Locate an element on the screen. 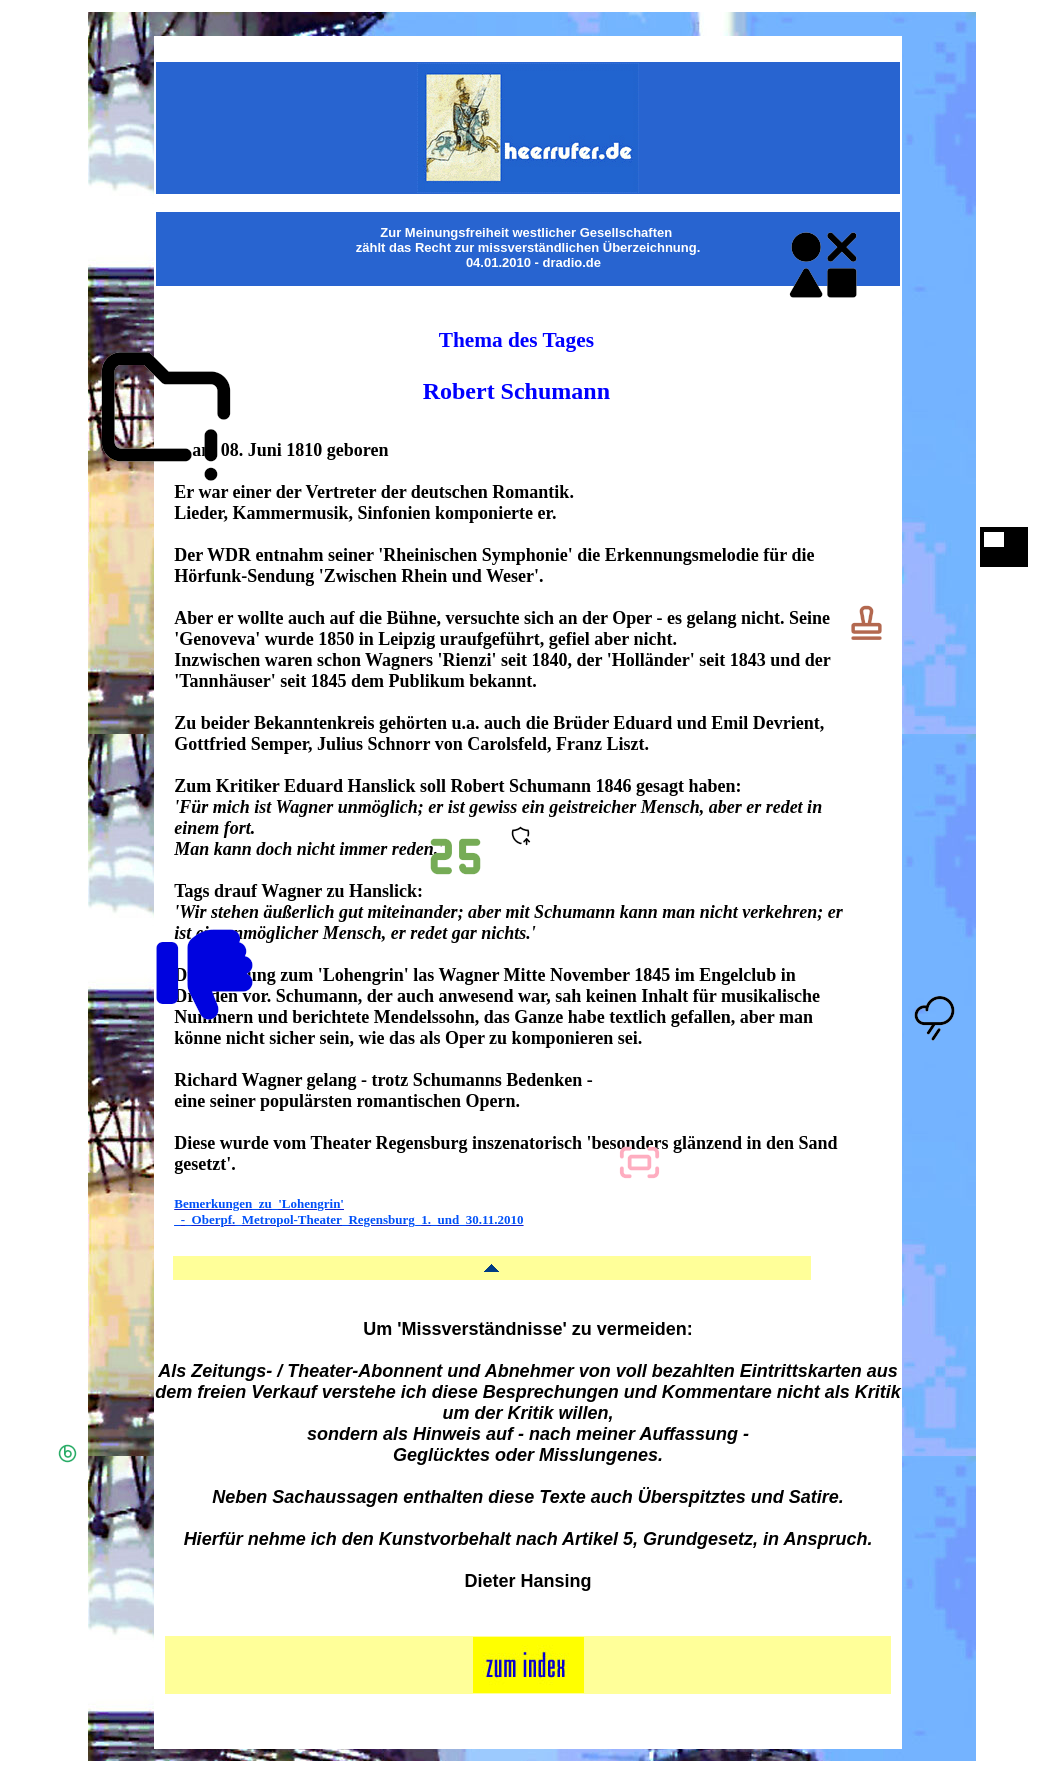  beats audio brand logo is located at coordinates (67, 1453).